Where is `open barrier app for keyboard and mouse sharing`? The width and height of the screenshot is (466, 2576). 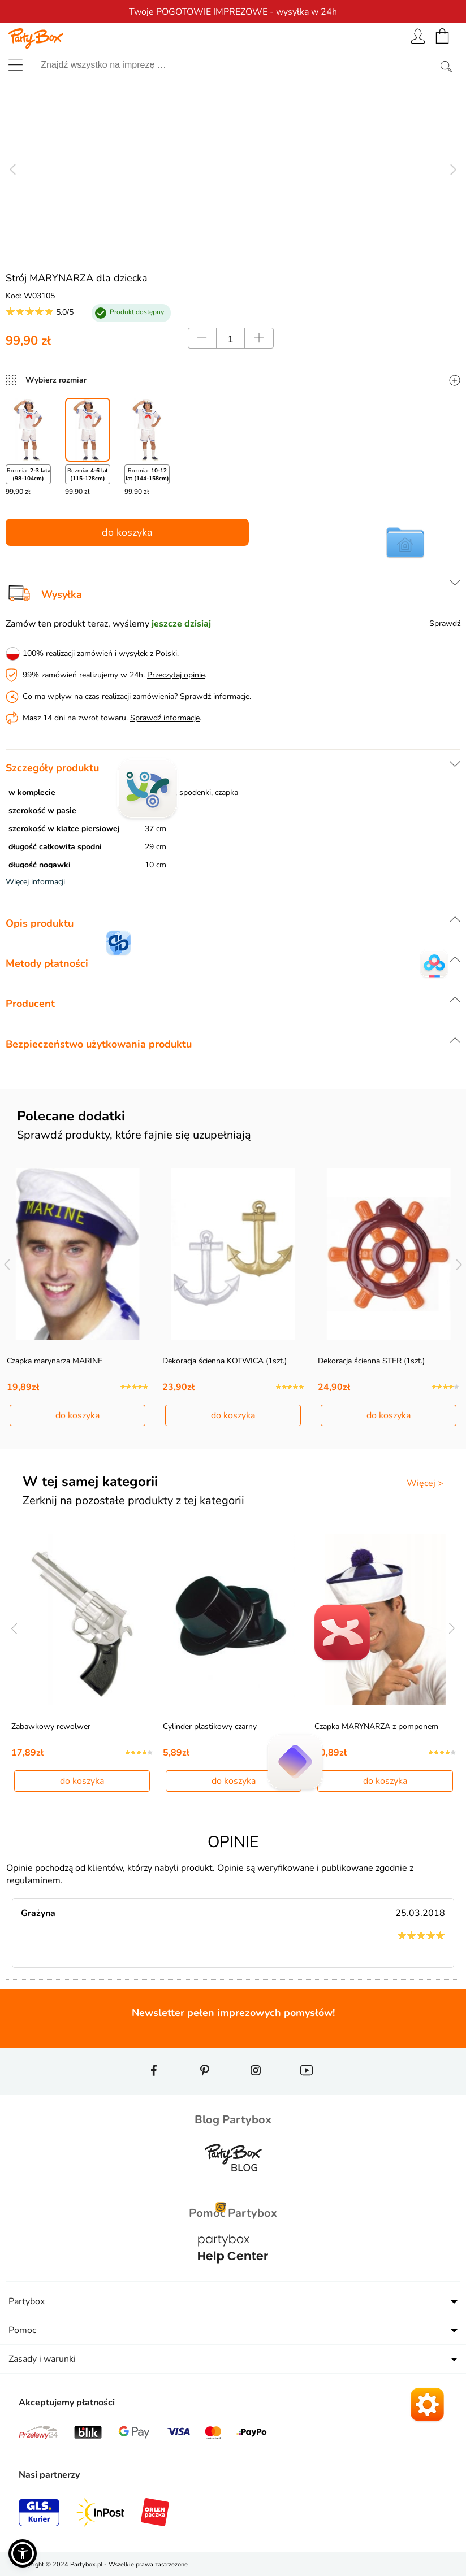 open barrier app for keyboard and mouse sharing is located at coordinates (147, 788).